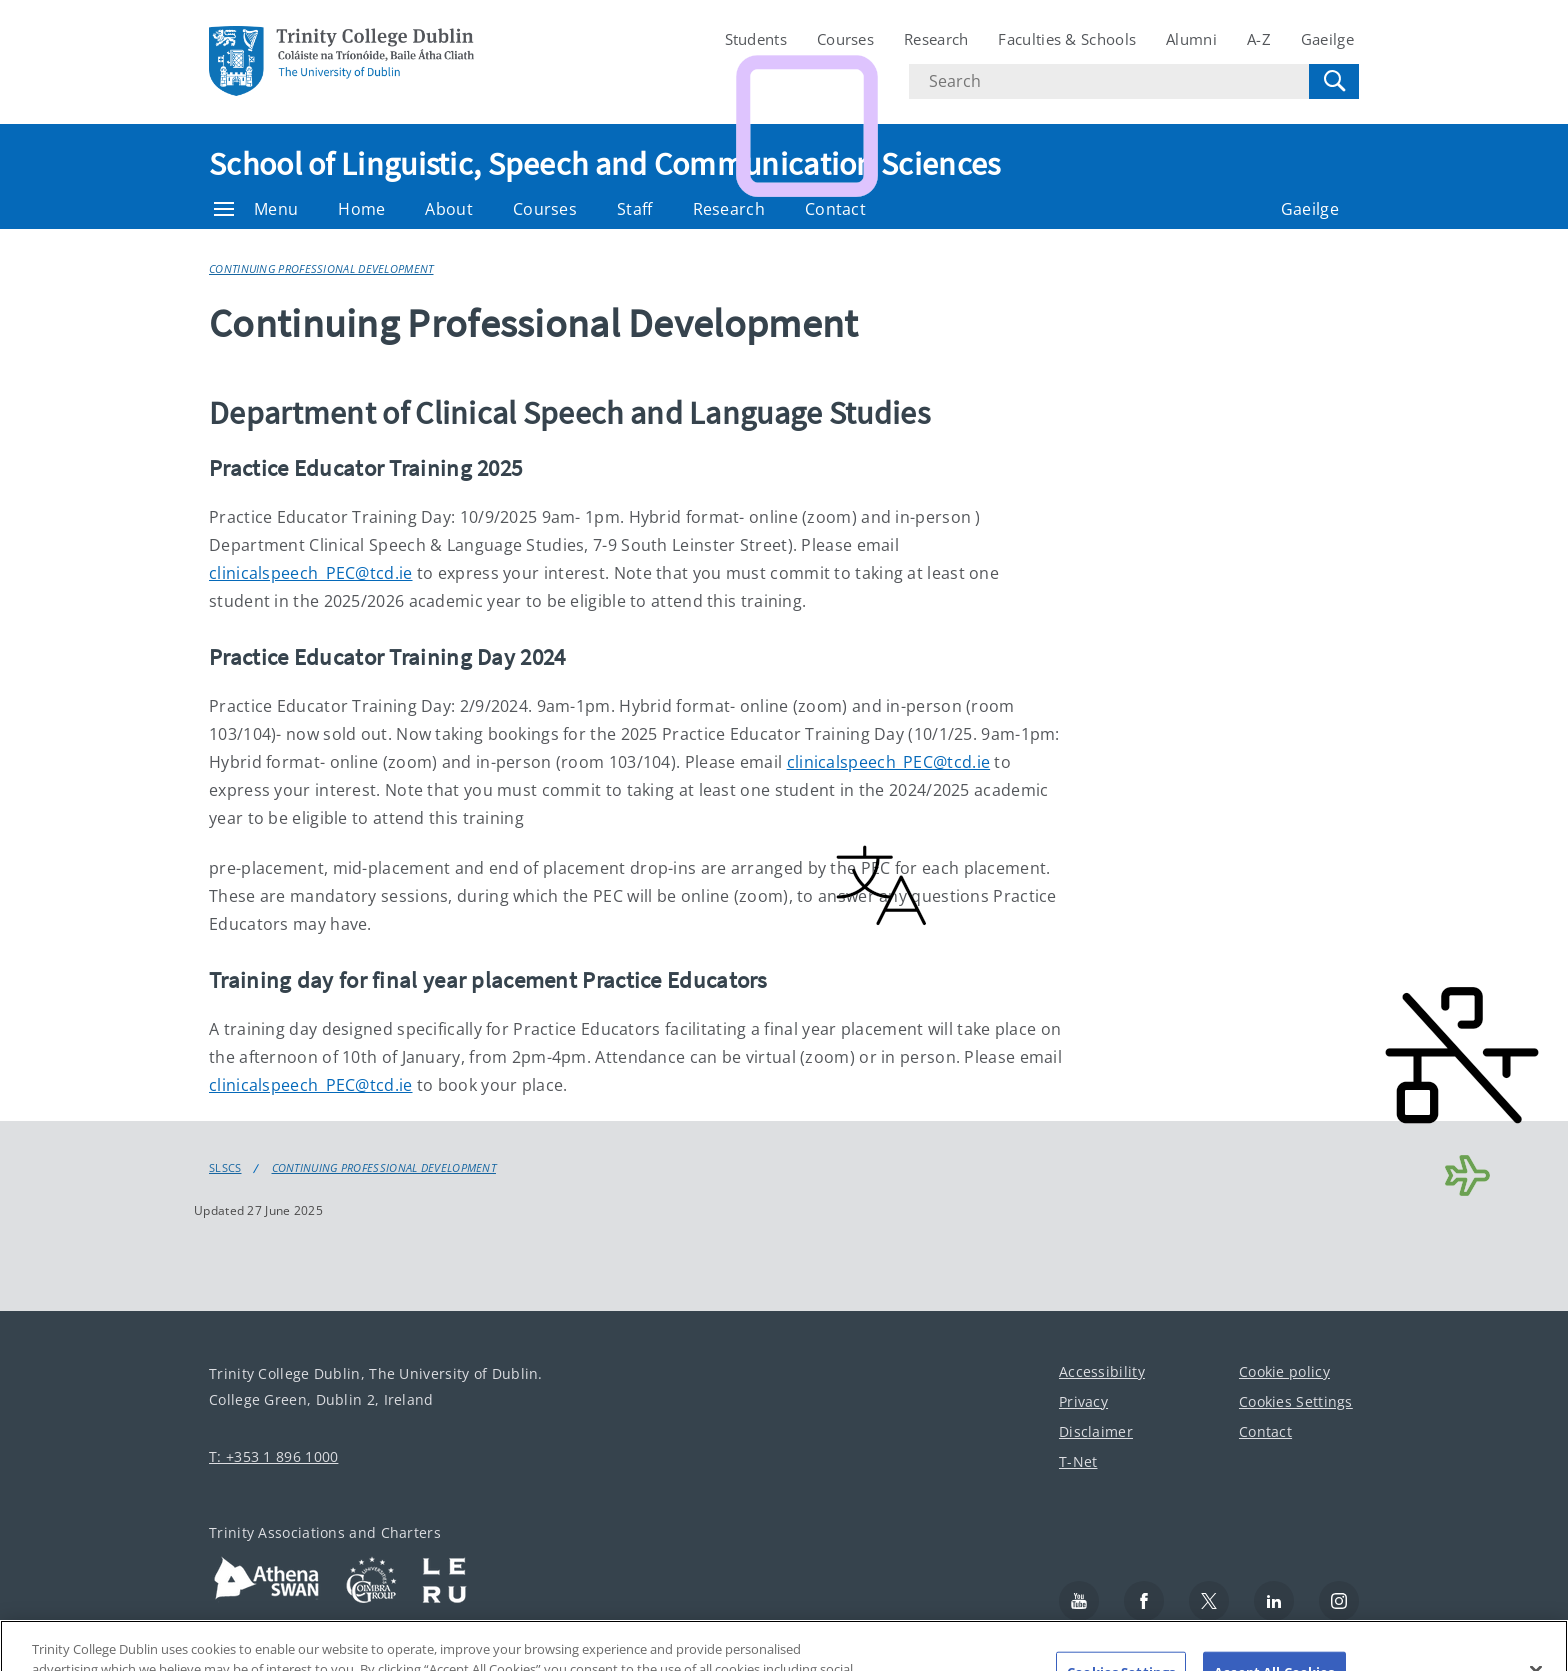 This screenshot has height=1671, width=1568. What do you see at coordinates (878, 887) in the screenshot?
I see `translate text to another language` at bounding box center [878, 887].